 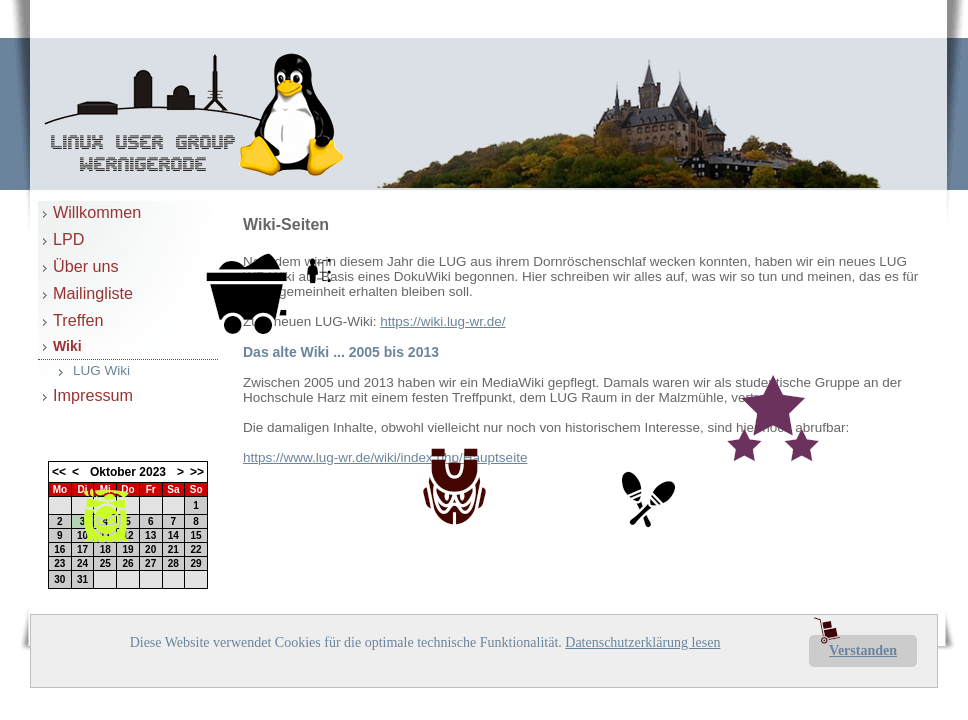 What do you see at coordinates (106, 515) in the screenshot?
I see `snack or food item in a game inventory` at bounding box center [106, 515].